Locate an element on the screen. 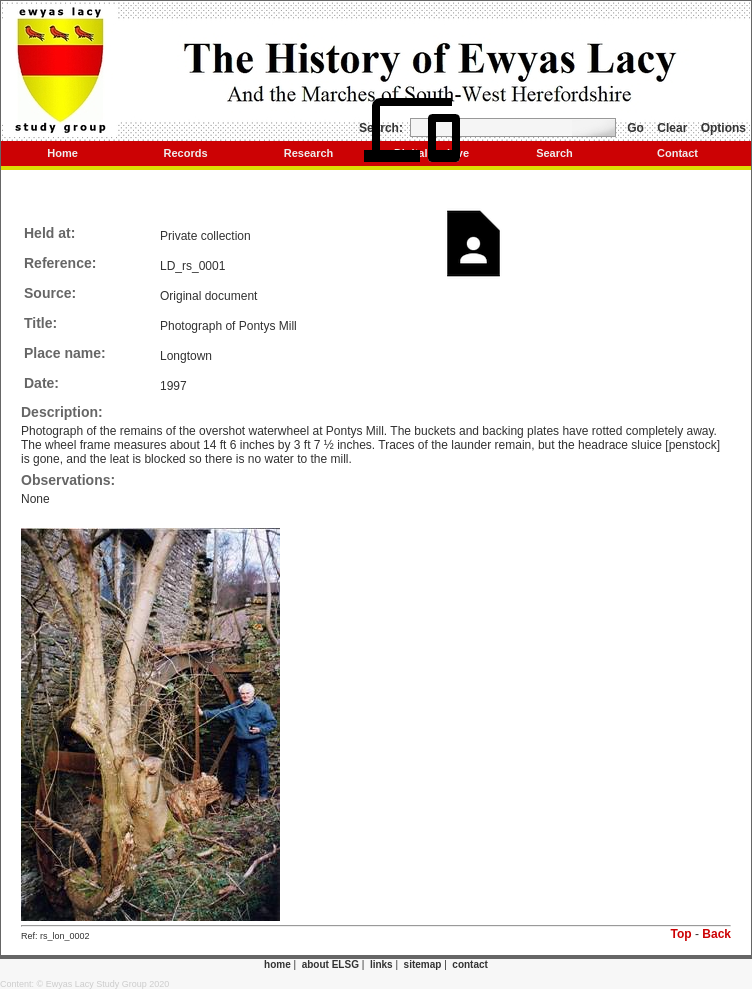 The height and width of the screenshot is (989, 752). view contact details is located at coordinates (473, 243).